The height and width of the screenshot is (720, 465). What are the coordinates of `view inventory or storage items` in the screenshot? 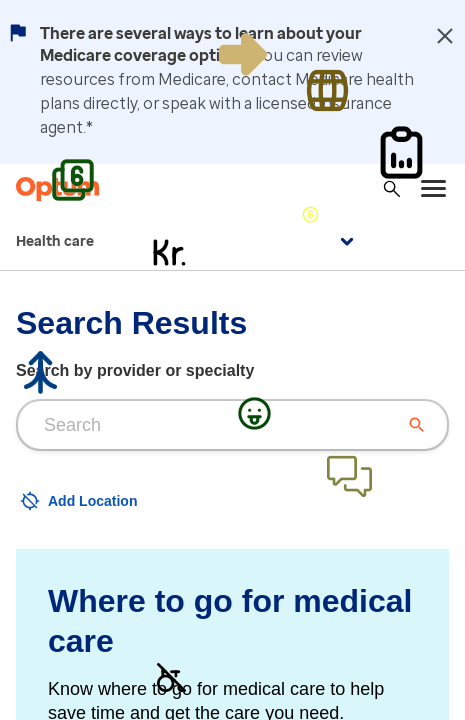 It's located at (327, 90).